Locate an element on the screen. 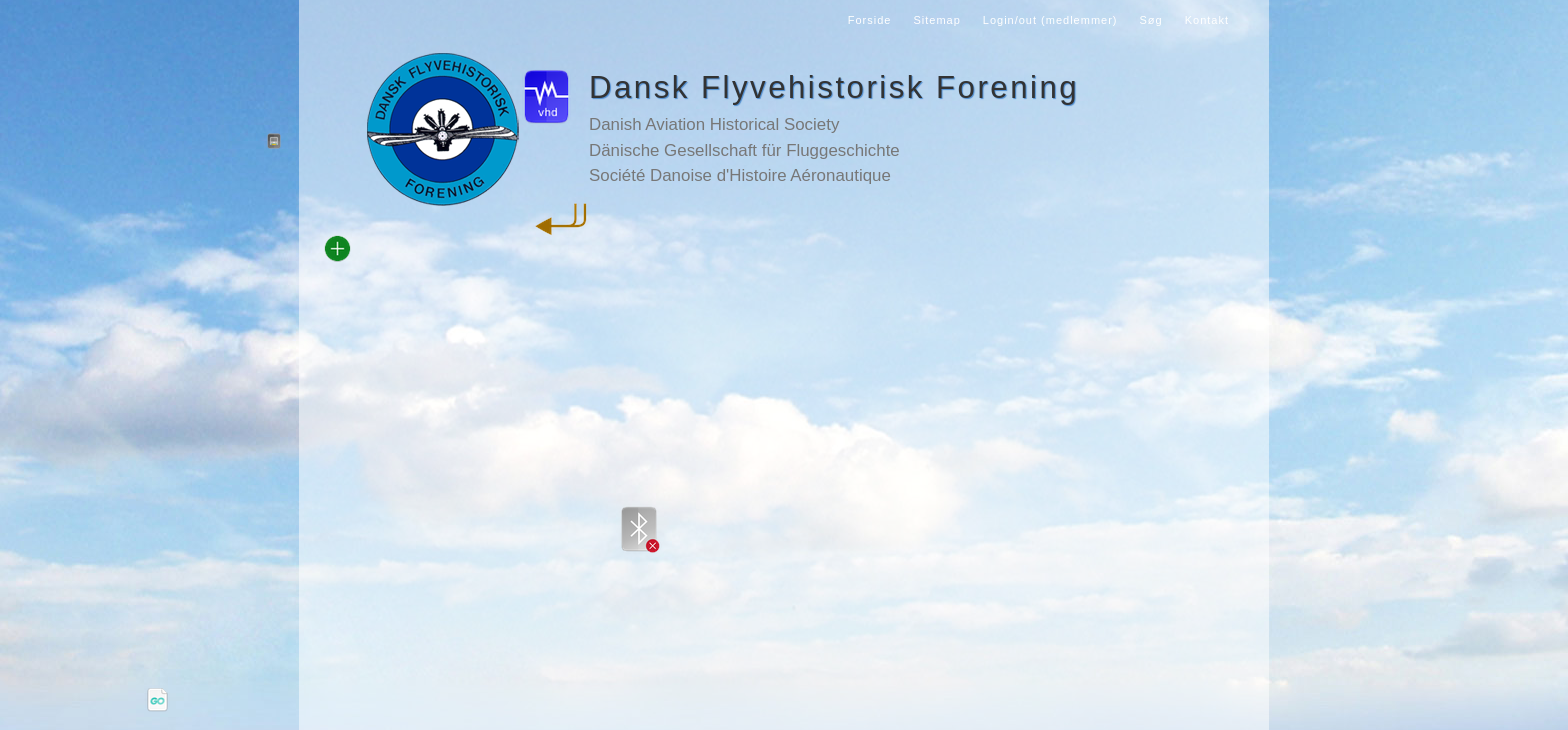  virtualbox virtual hard disk file is located at coordinates (546, 96).